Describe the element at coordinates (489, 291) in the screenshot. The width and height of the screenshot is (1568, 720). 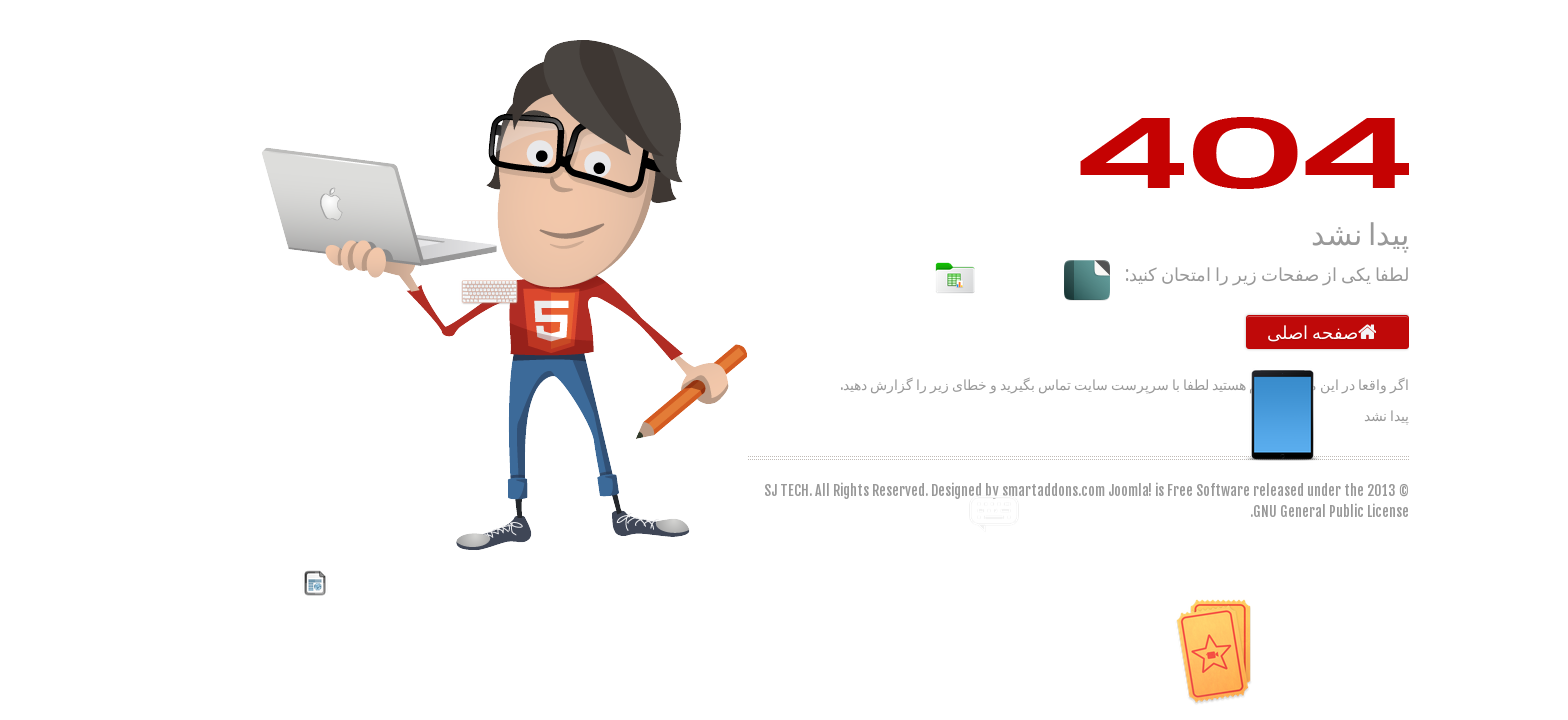
I see `apple magic keyboard with touch id in pink/orange` at that location.